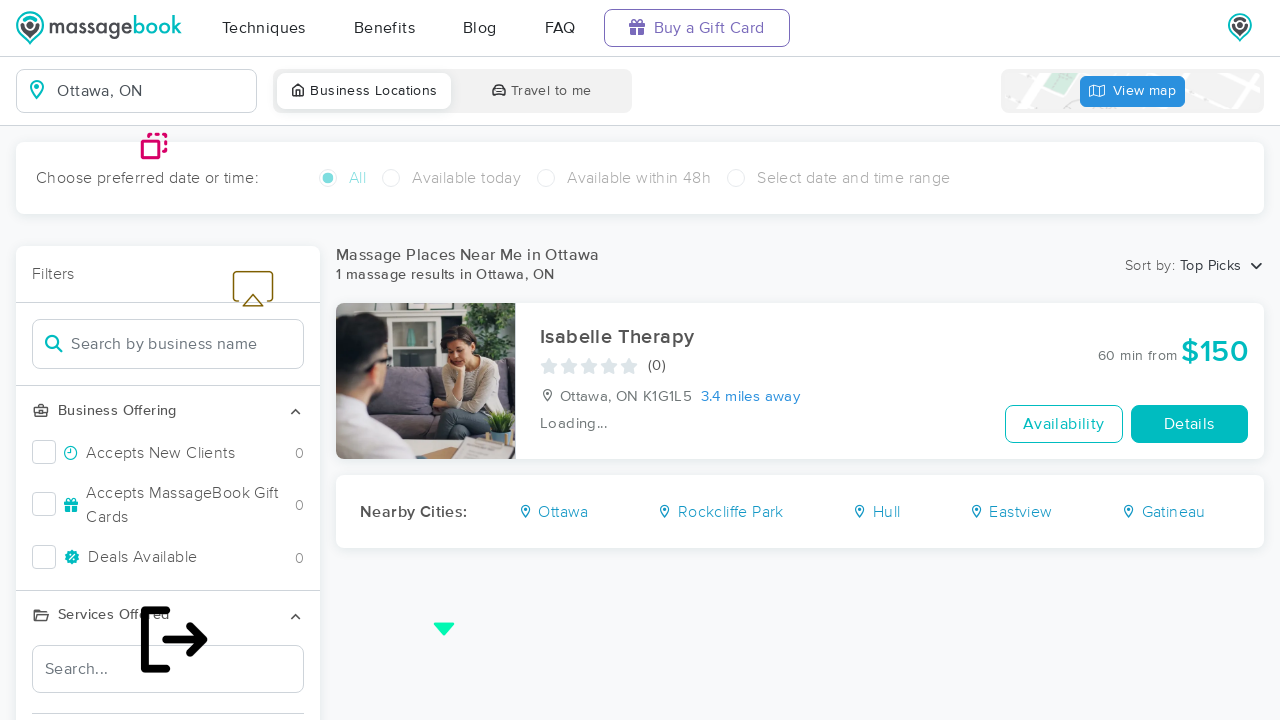 The image size is (1280, 720). What do you see at coordinates (171, 639) in the screenshot?
I see `sign out of your account` at bounding box center [171, 639].